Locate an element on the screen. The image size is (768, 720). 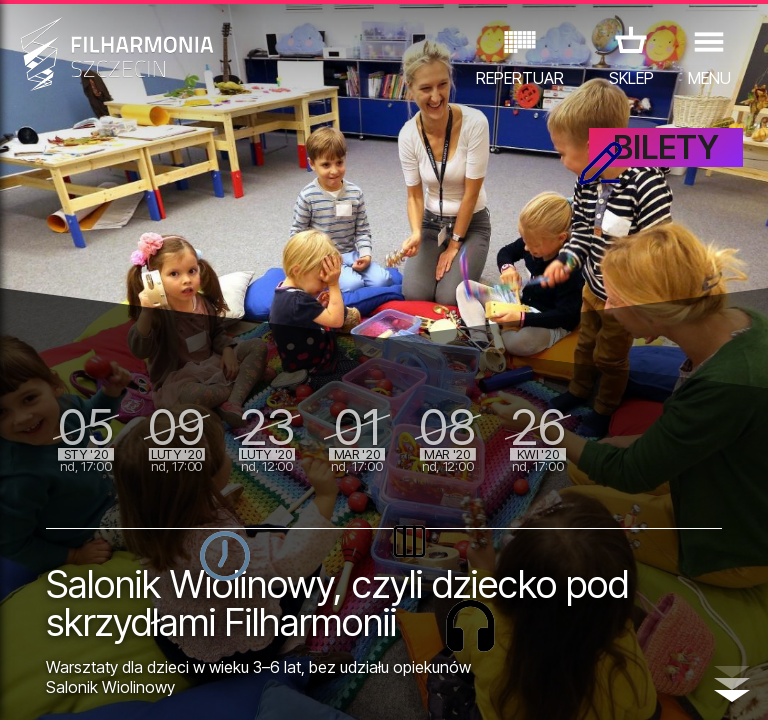
listen to audio or music is located at coordinates (470, 627).